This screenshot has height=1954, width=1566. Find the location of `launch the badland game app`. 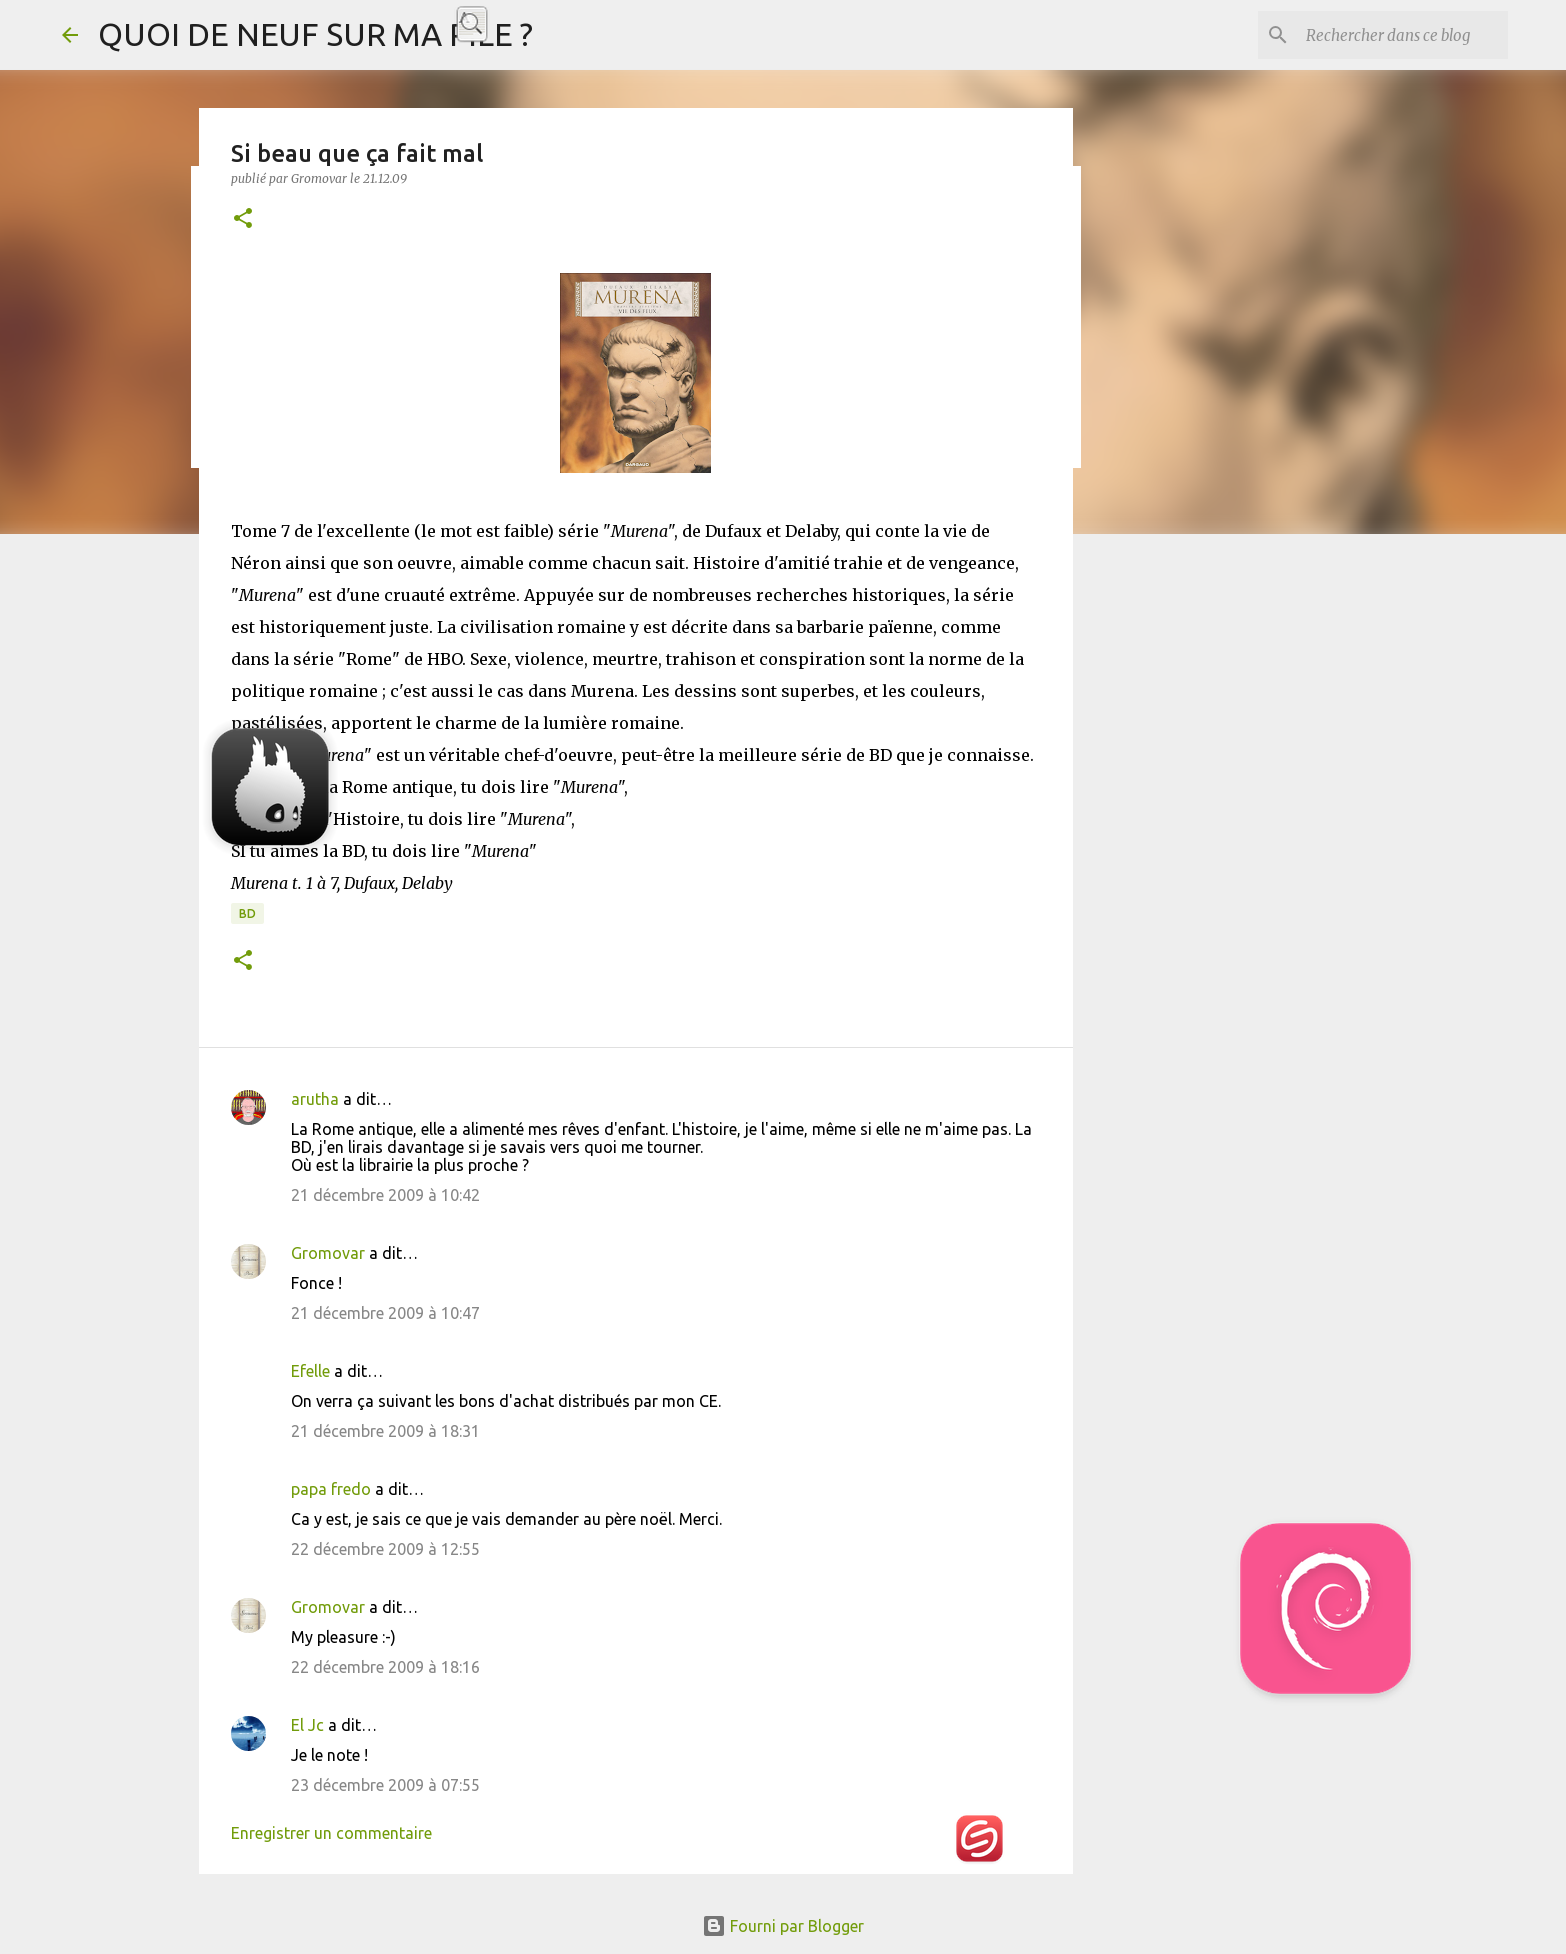

launch the badland game app is located at coordinates (270, 787).